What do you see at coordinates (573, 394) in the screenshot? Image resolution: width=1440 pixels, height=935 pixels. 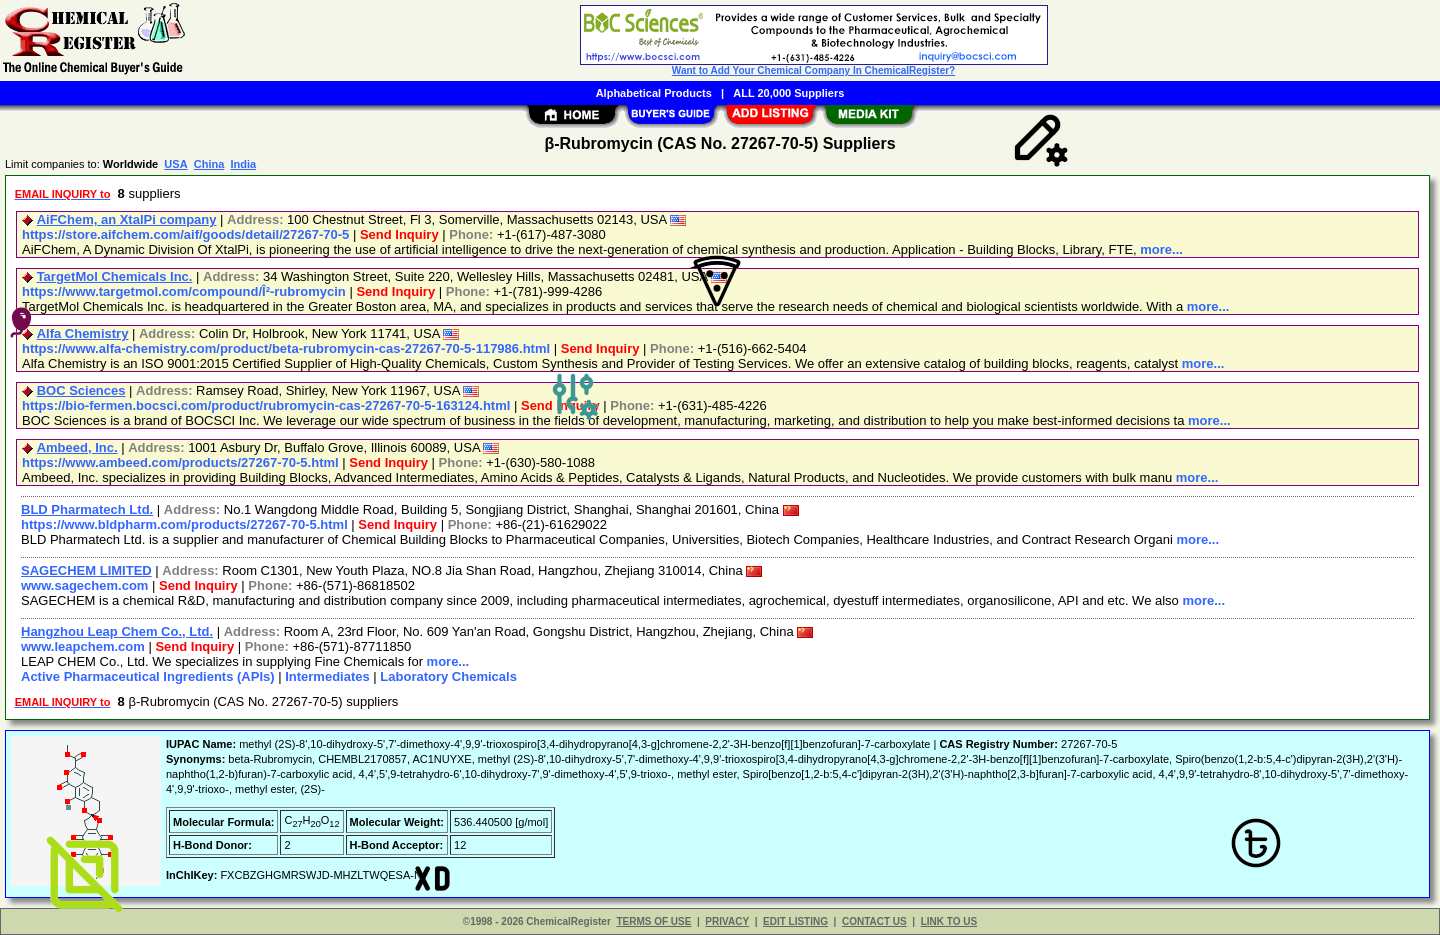 I see `access advanced settings or configuration options` at bounding box center [573, 394].